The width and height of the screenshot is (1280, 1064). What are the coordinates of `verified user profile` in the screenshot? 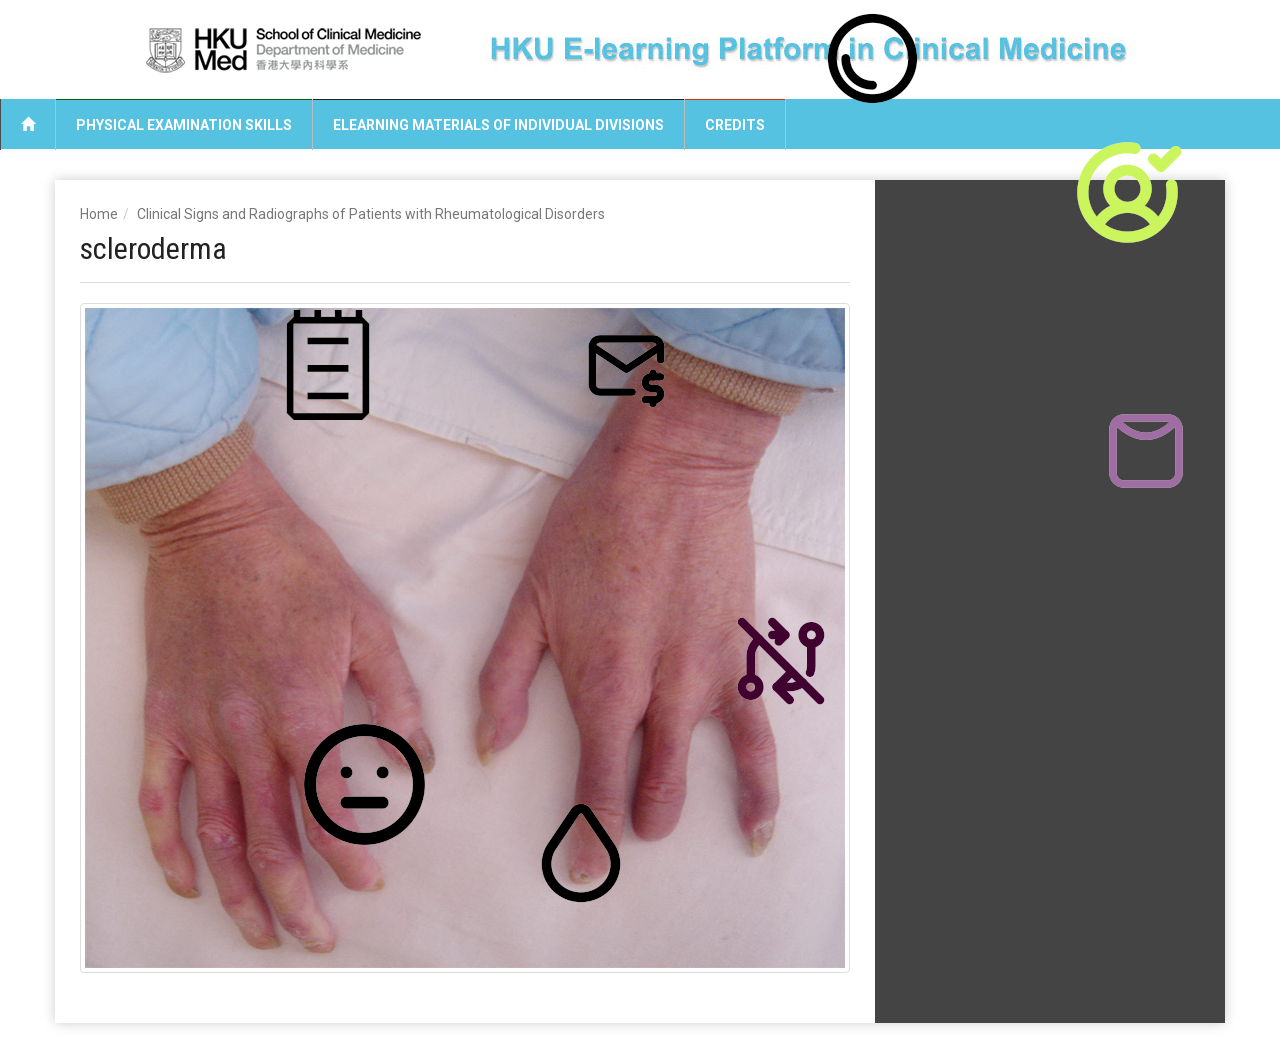 It's located at (1127, 192).